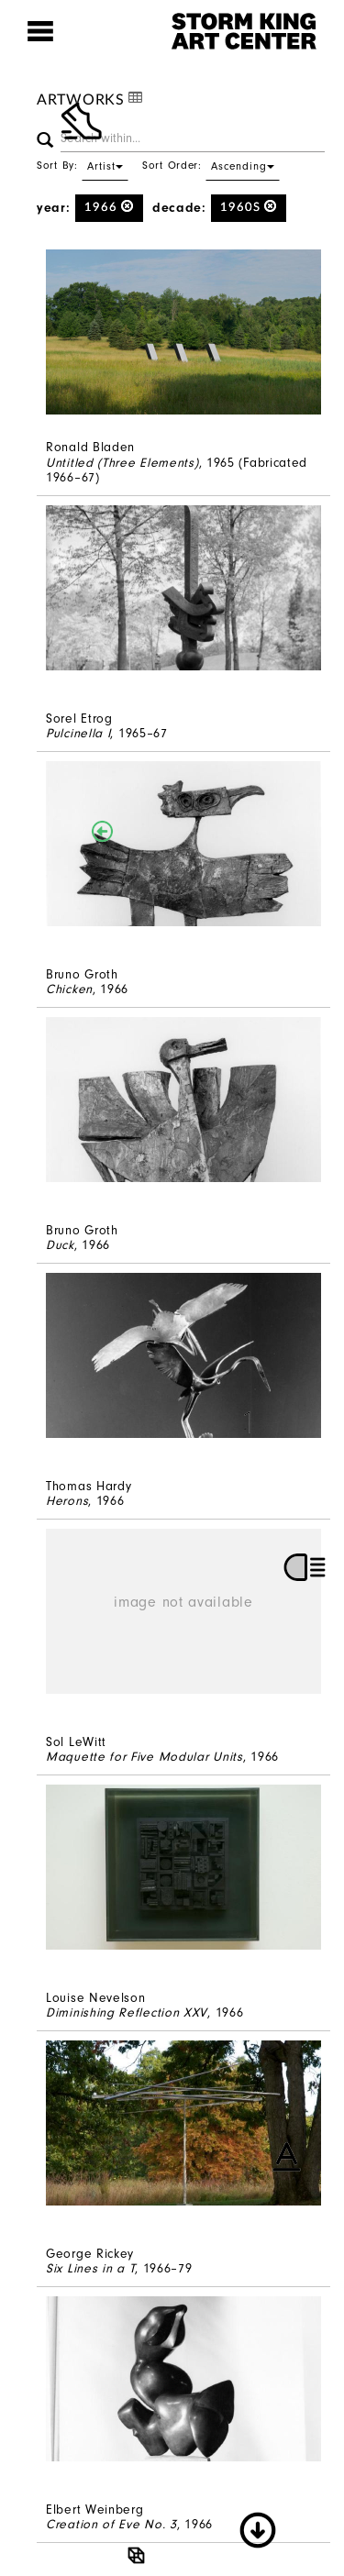 Image resolution: width=344 pixels, height=2576 pixels. Describe the element at coordinates (136, 2555) in the screenshot. I see `view 3D model or object` at that location.